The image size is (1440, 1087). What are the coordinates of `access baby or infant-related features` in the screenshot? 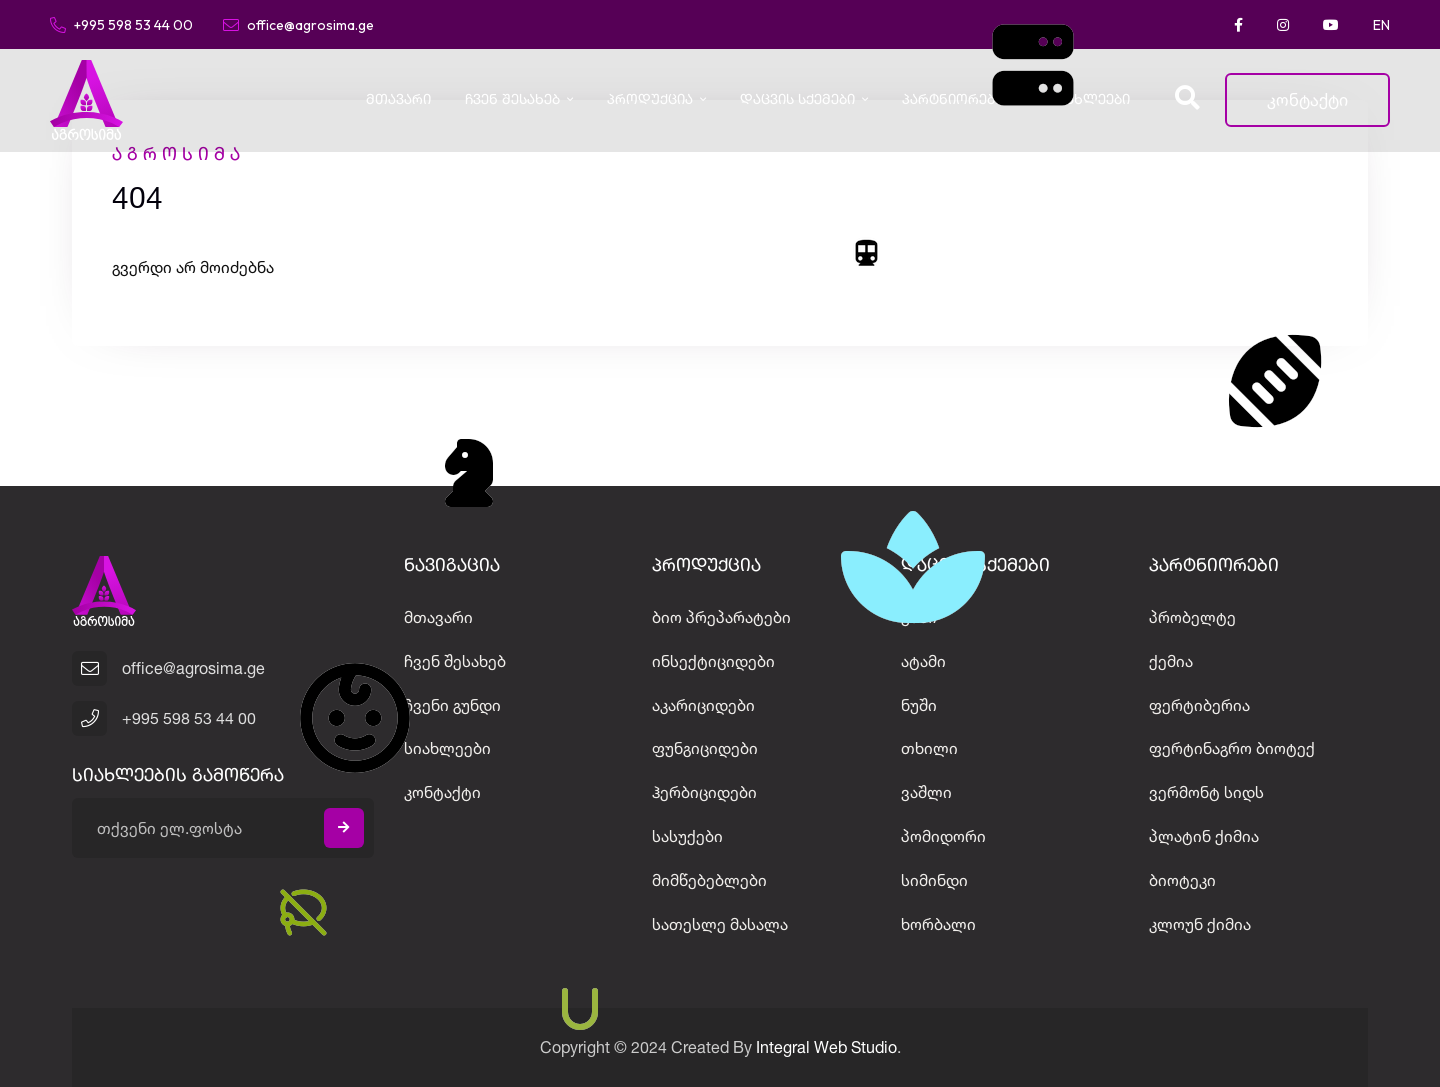 It's located at (355, 718).